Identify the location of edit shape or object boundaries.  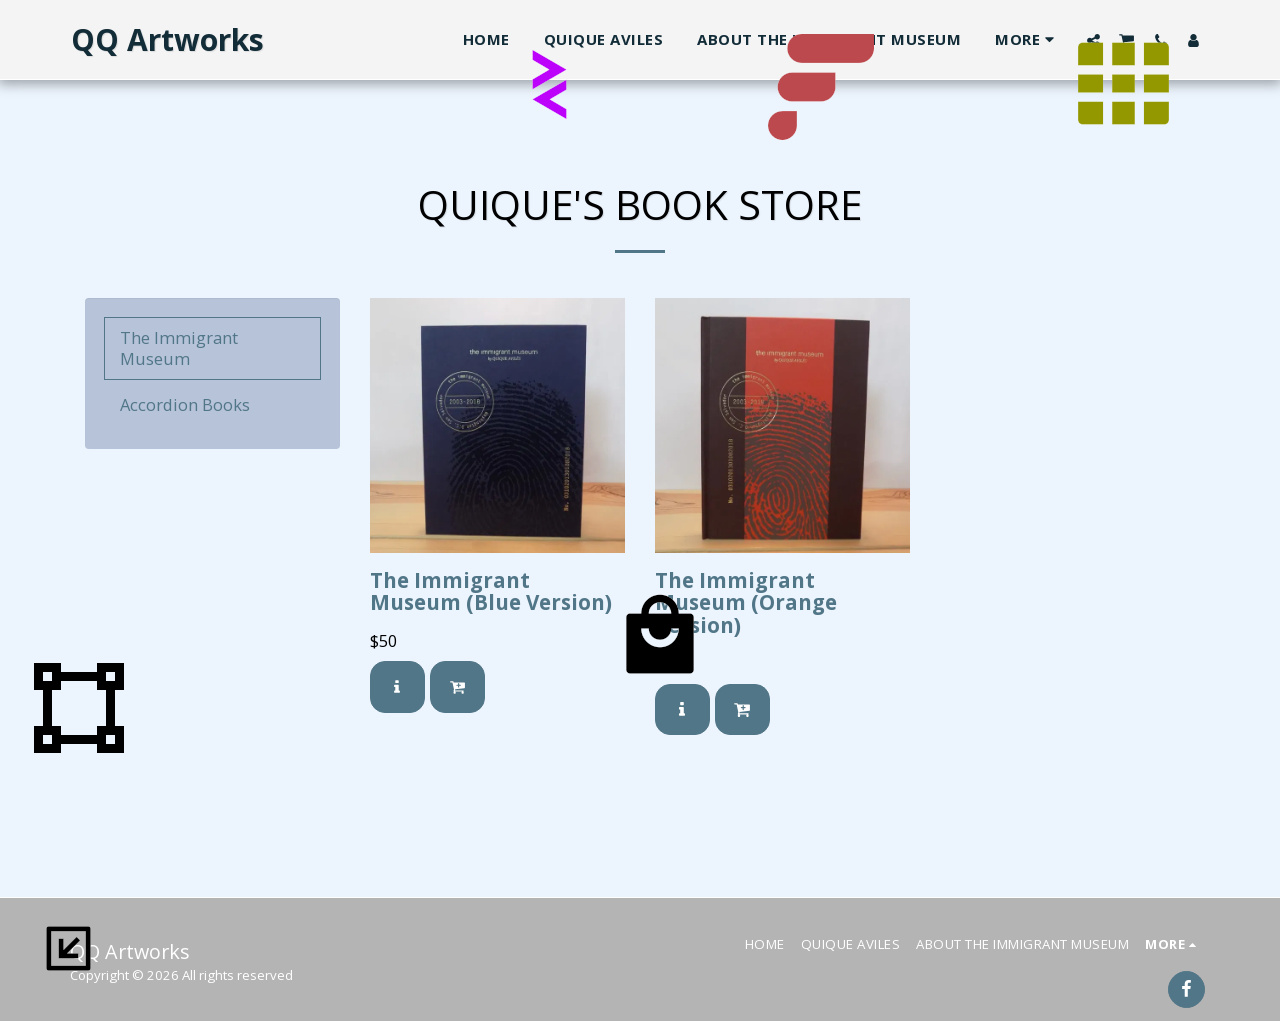
(79, 708).